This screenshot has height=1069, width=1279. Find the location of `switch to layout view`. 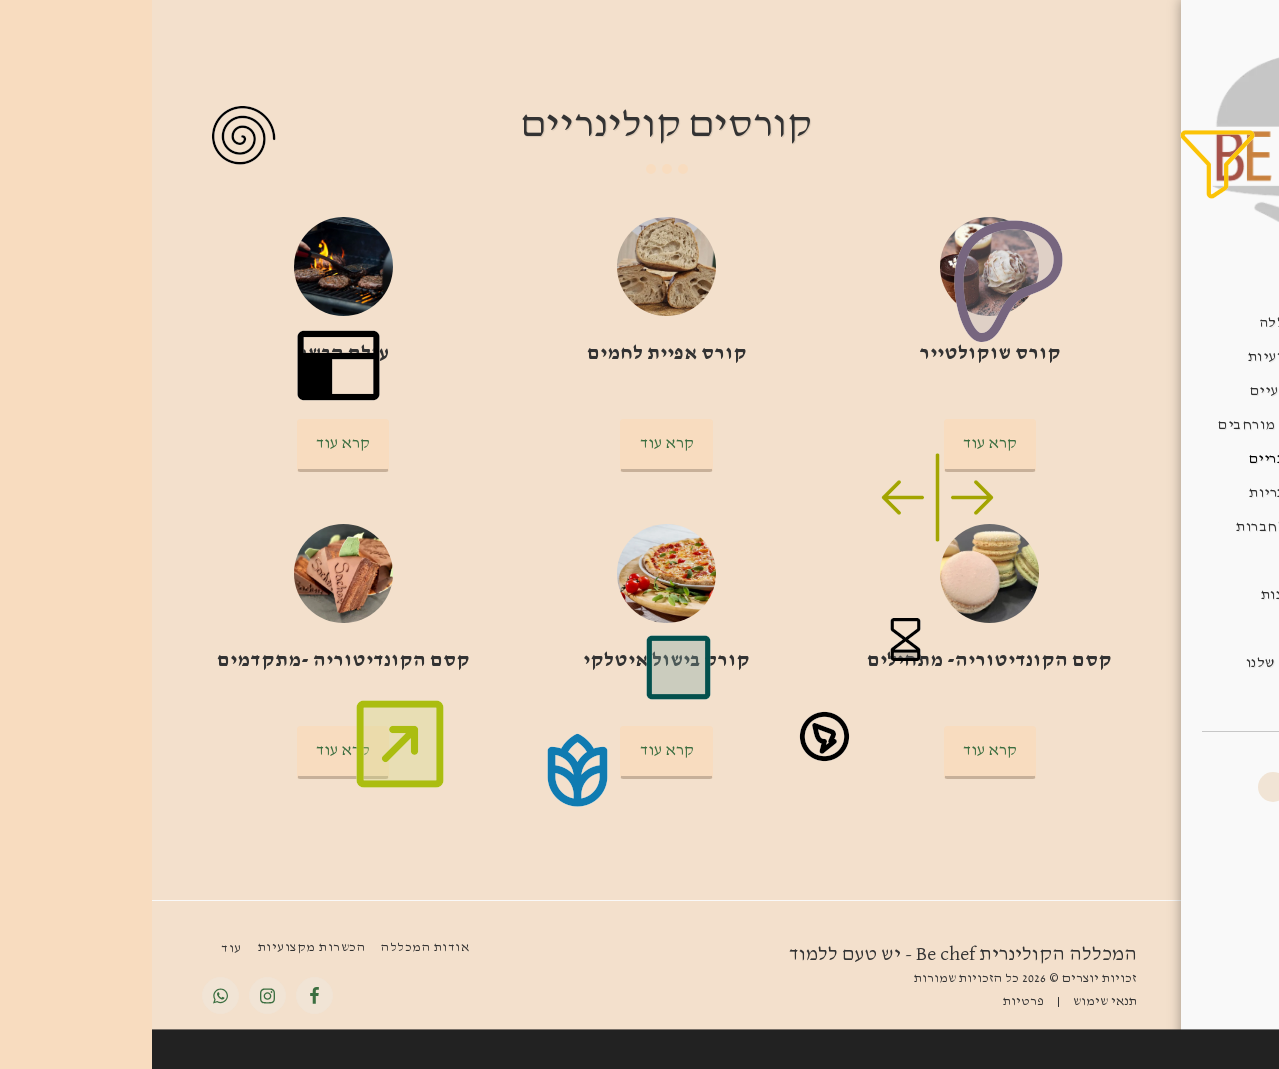

switch to layout view is located at coordinates (338, 365).